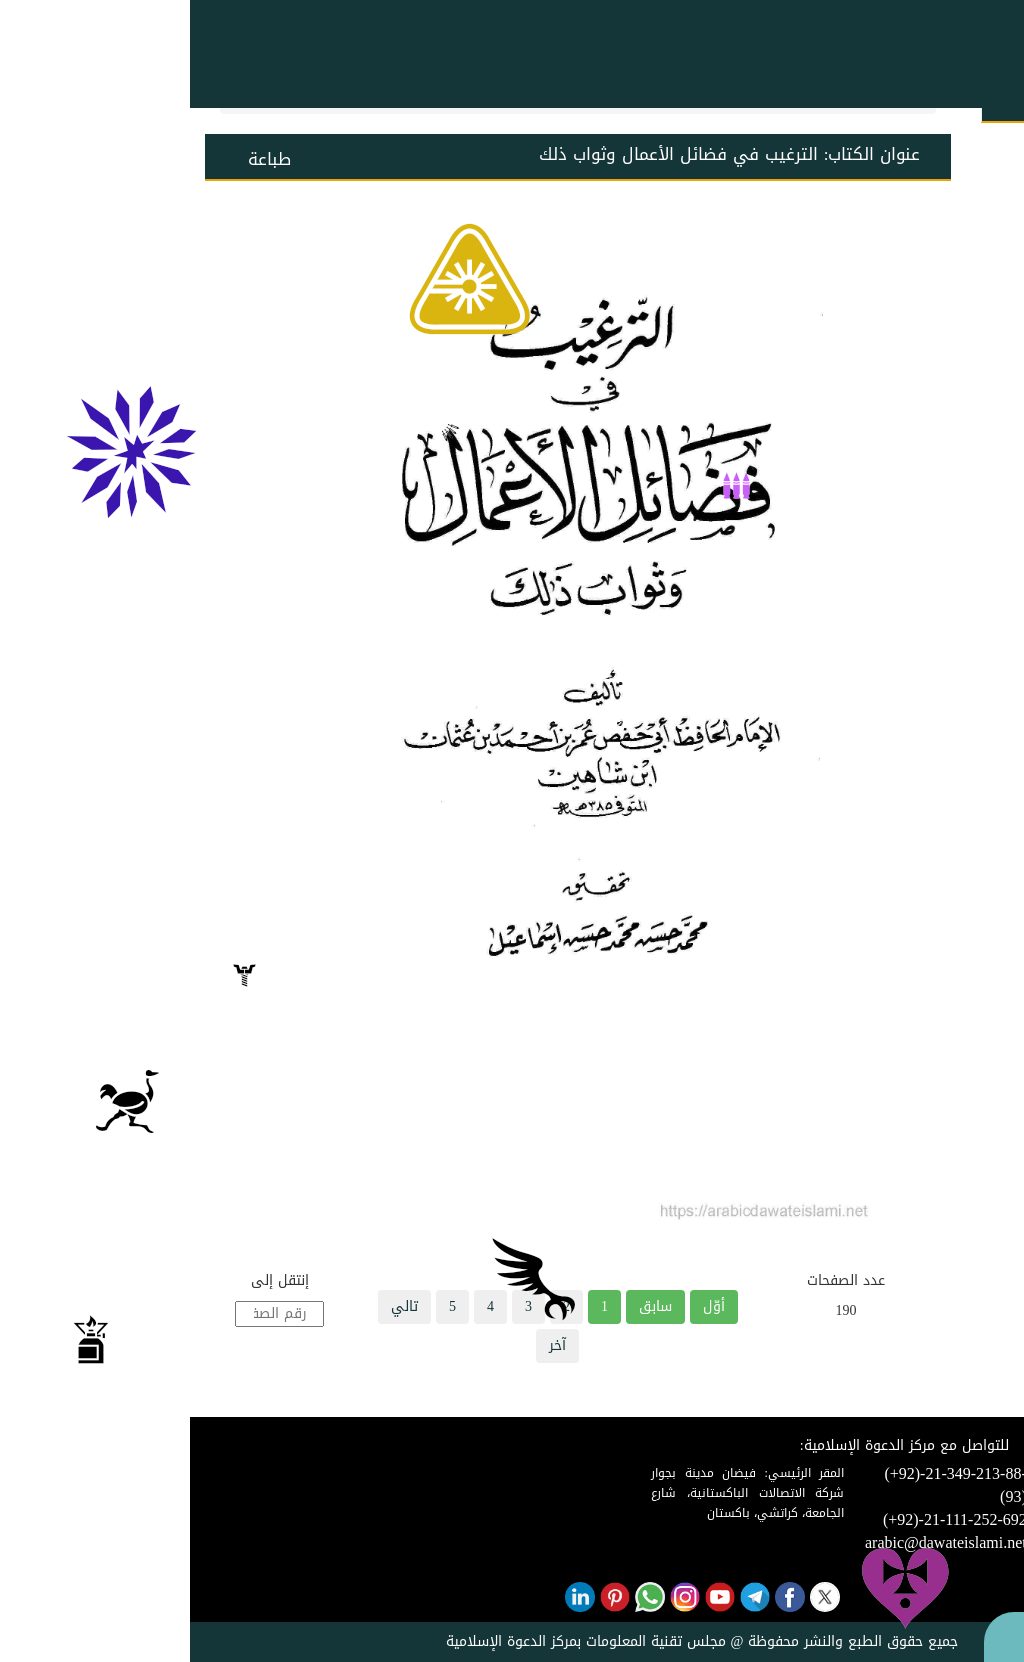 The image size is (1024, 1662). I want to click on indicates royal or noble romance storyline, so click(905, 1588).